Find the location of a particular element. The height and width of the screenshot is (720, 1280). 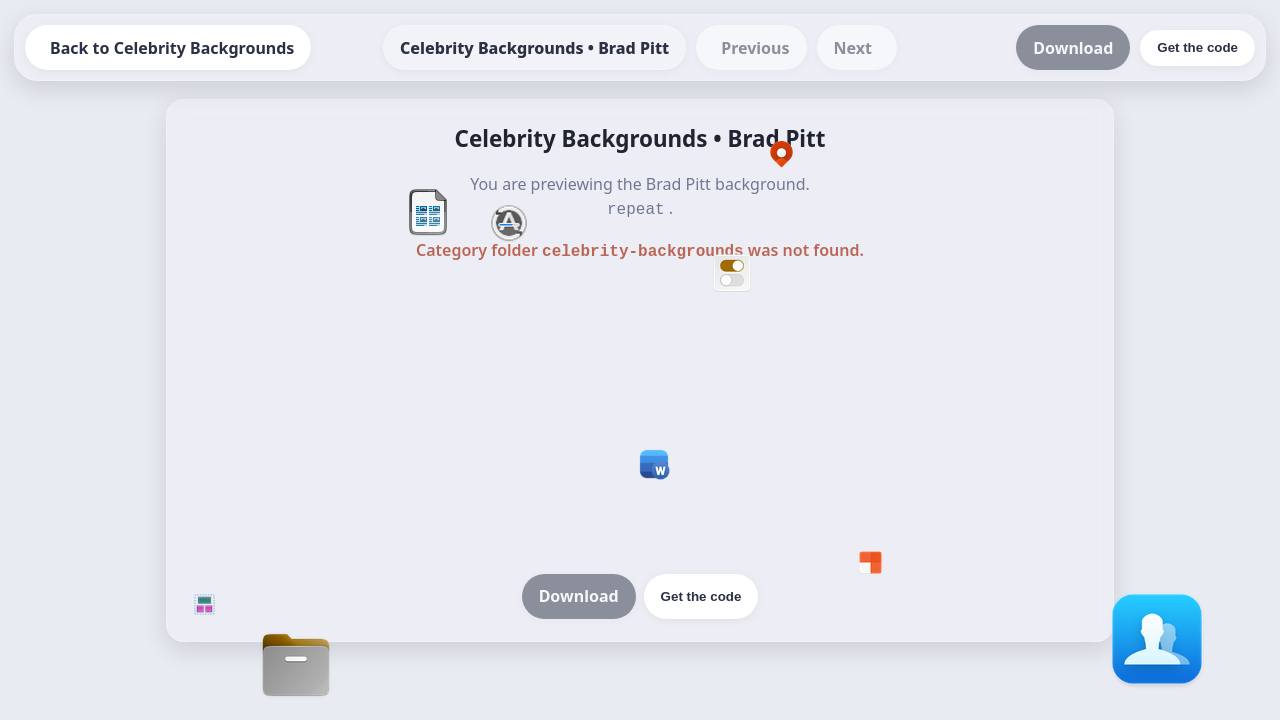

open Microsoft Word is located at coordinates (654, 464).